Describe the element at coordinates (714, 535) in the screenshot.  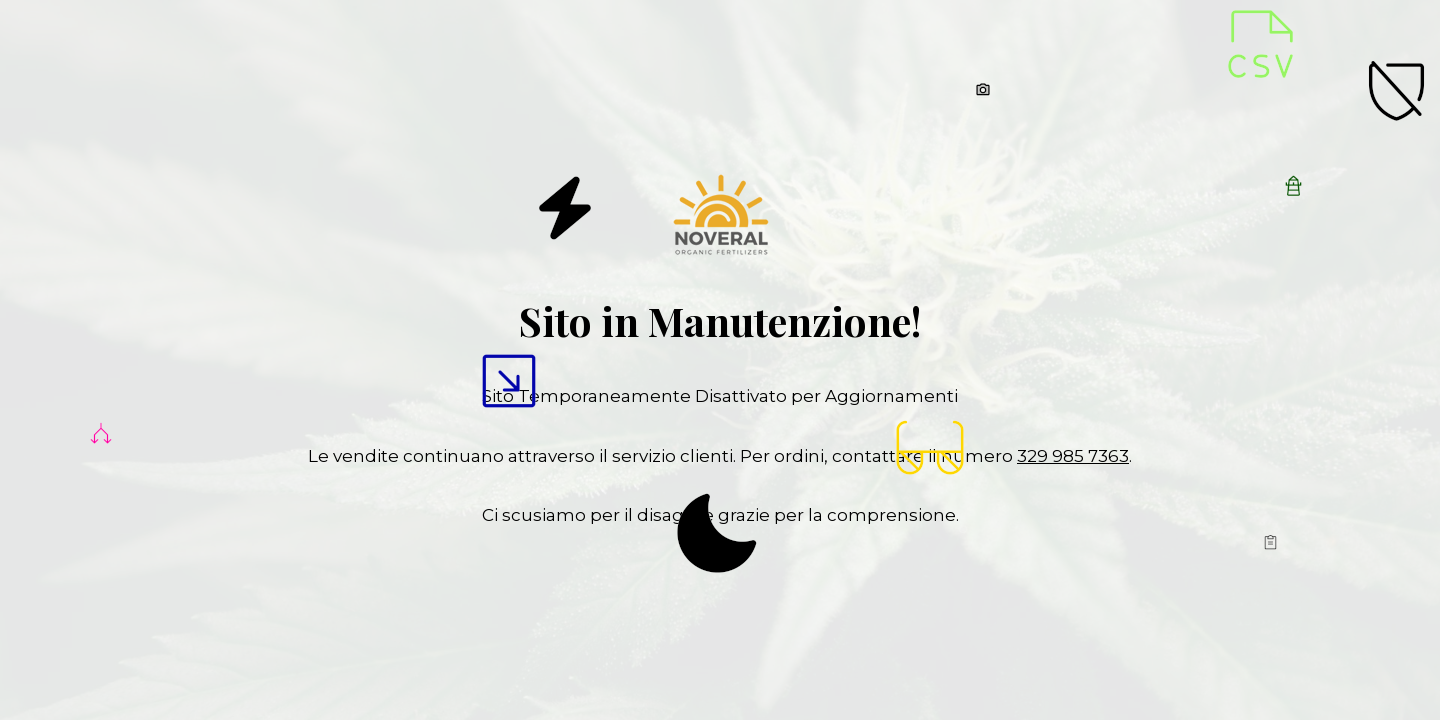
I see `toggle dark mode or night theme` at that location.